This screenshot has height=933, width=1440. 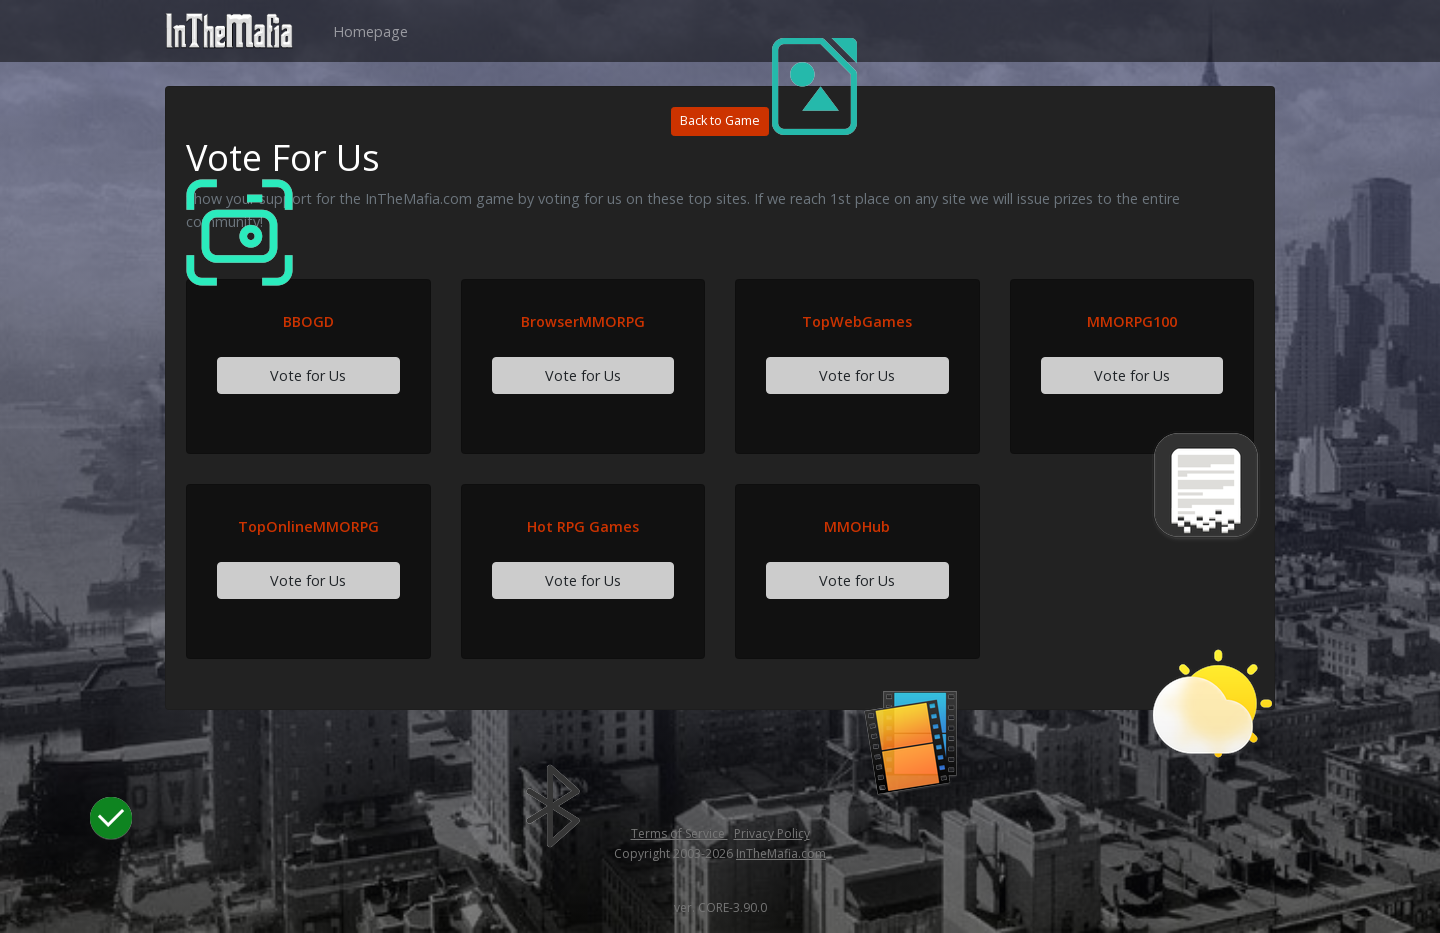 I want to click on toggle bluetooth connectivity on or off, so click(x=553, y=806).